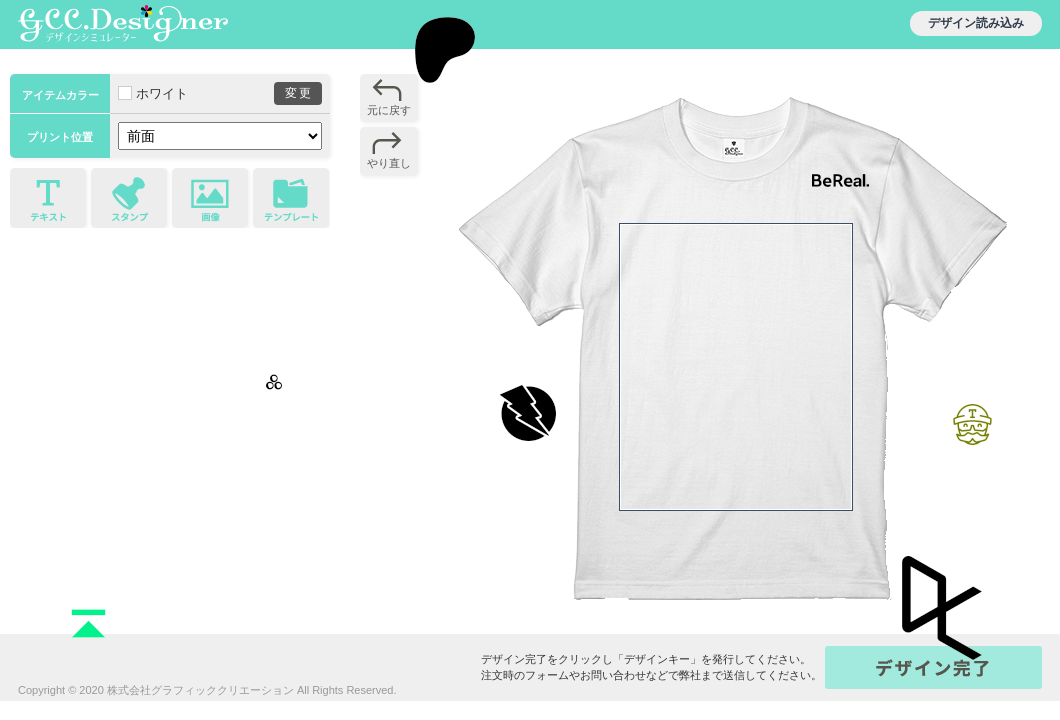 The width and height of the screenshot is (1060, 720). What do you see at coordinates (274, 382) in the screenshot?
I see `getx state management framework logo` at bounding box center [274, 382].